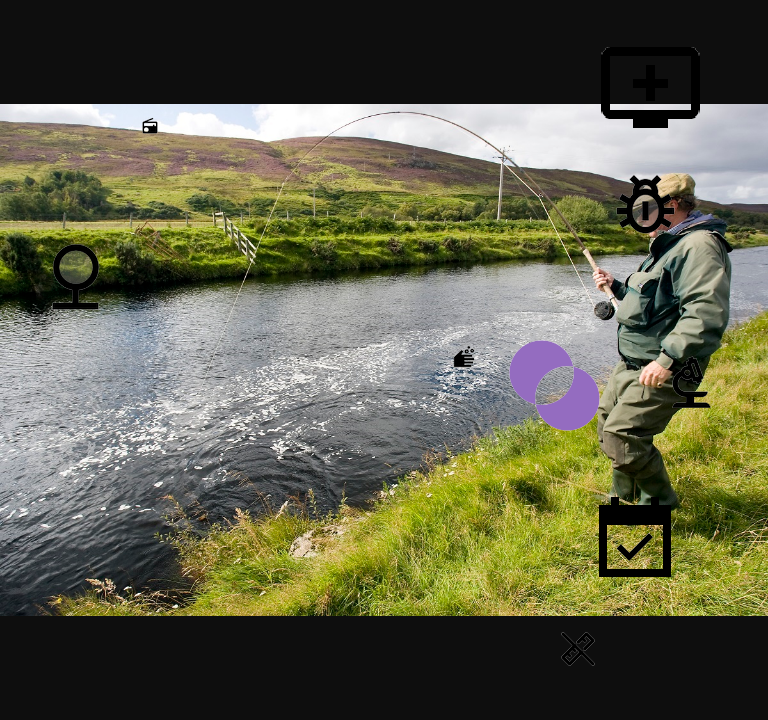 Image resolution: width=768 pixels, height=720 pixels. I want to click on exclude overlapping selection areas, so click(554, 385).